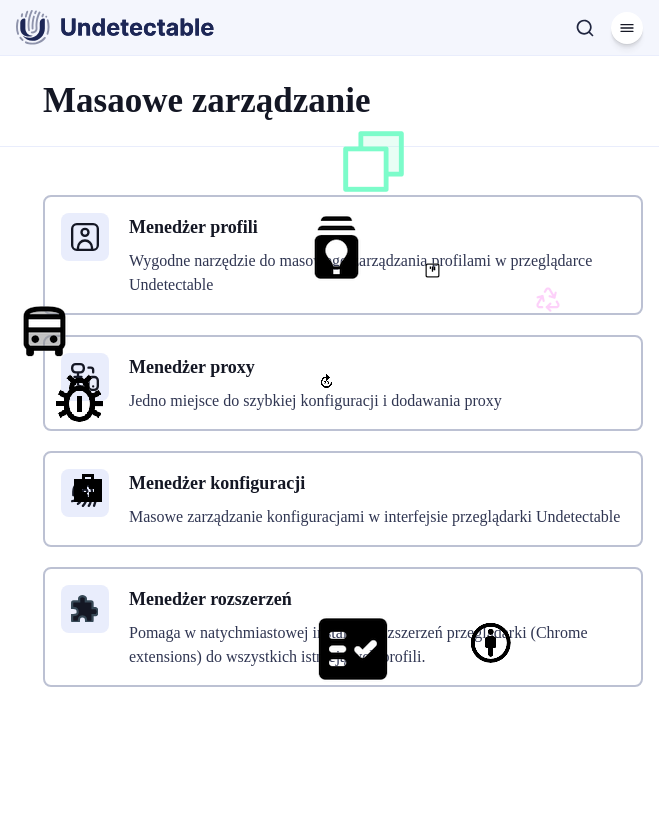 The image size is (659, 829). What do you see at coordinates (548, 299) in the screenshot?
I see `indicates recyclable or eco-friendly content` at bounding box center [548, 299].